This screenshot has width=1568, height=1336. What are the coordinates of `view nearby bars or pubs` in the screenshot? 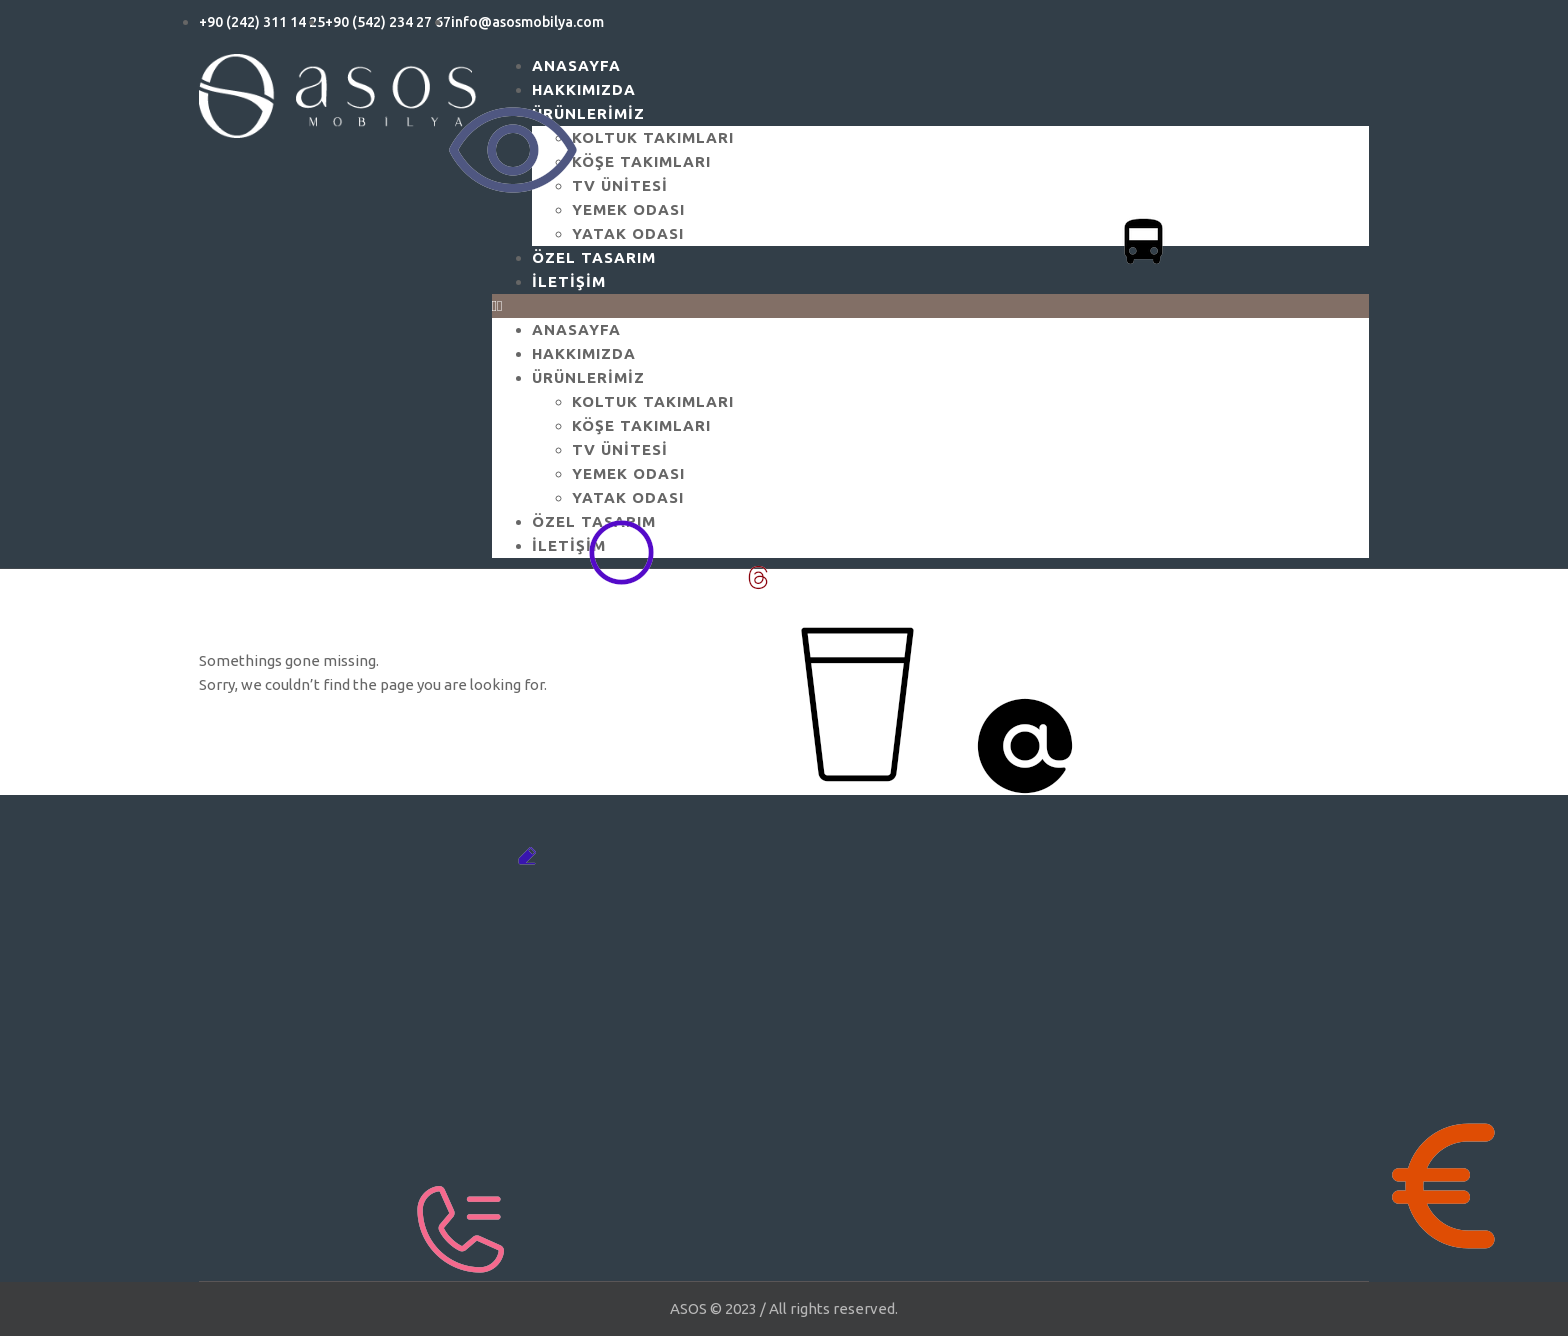 It's located at (857, 701).